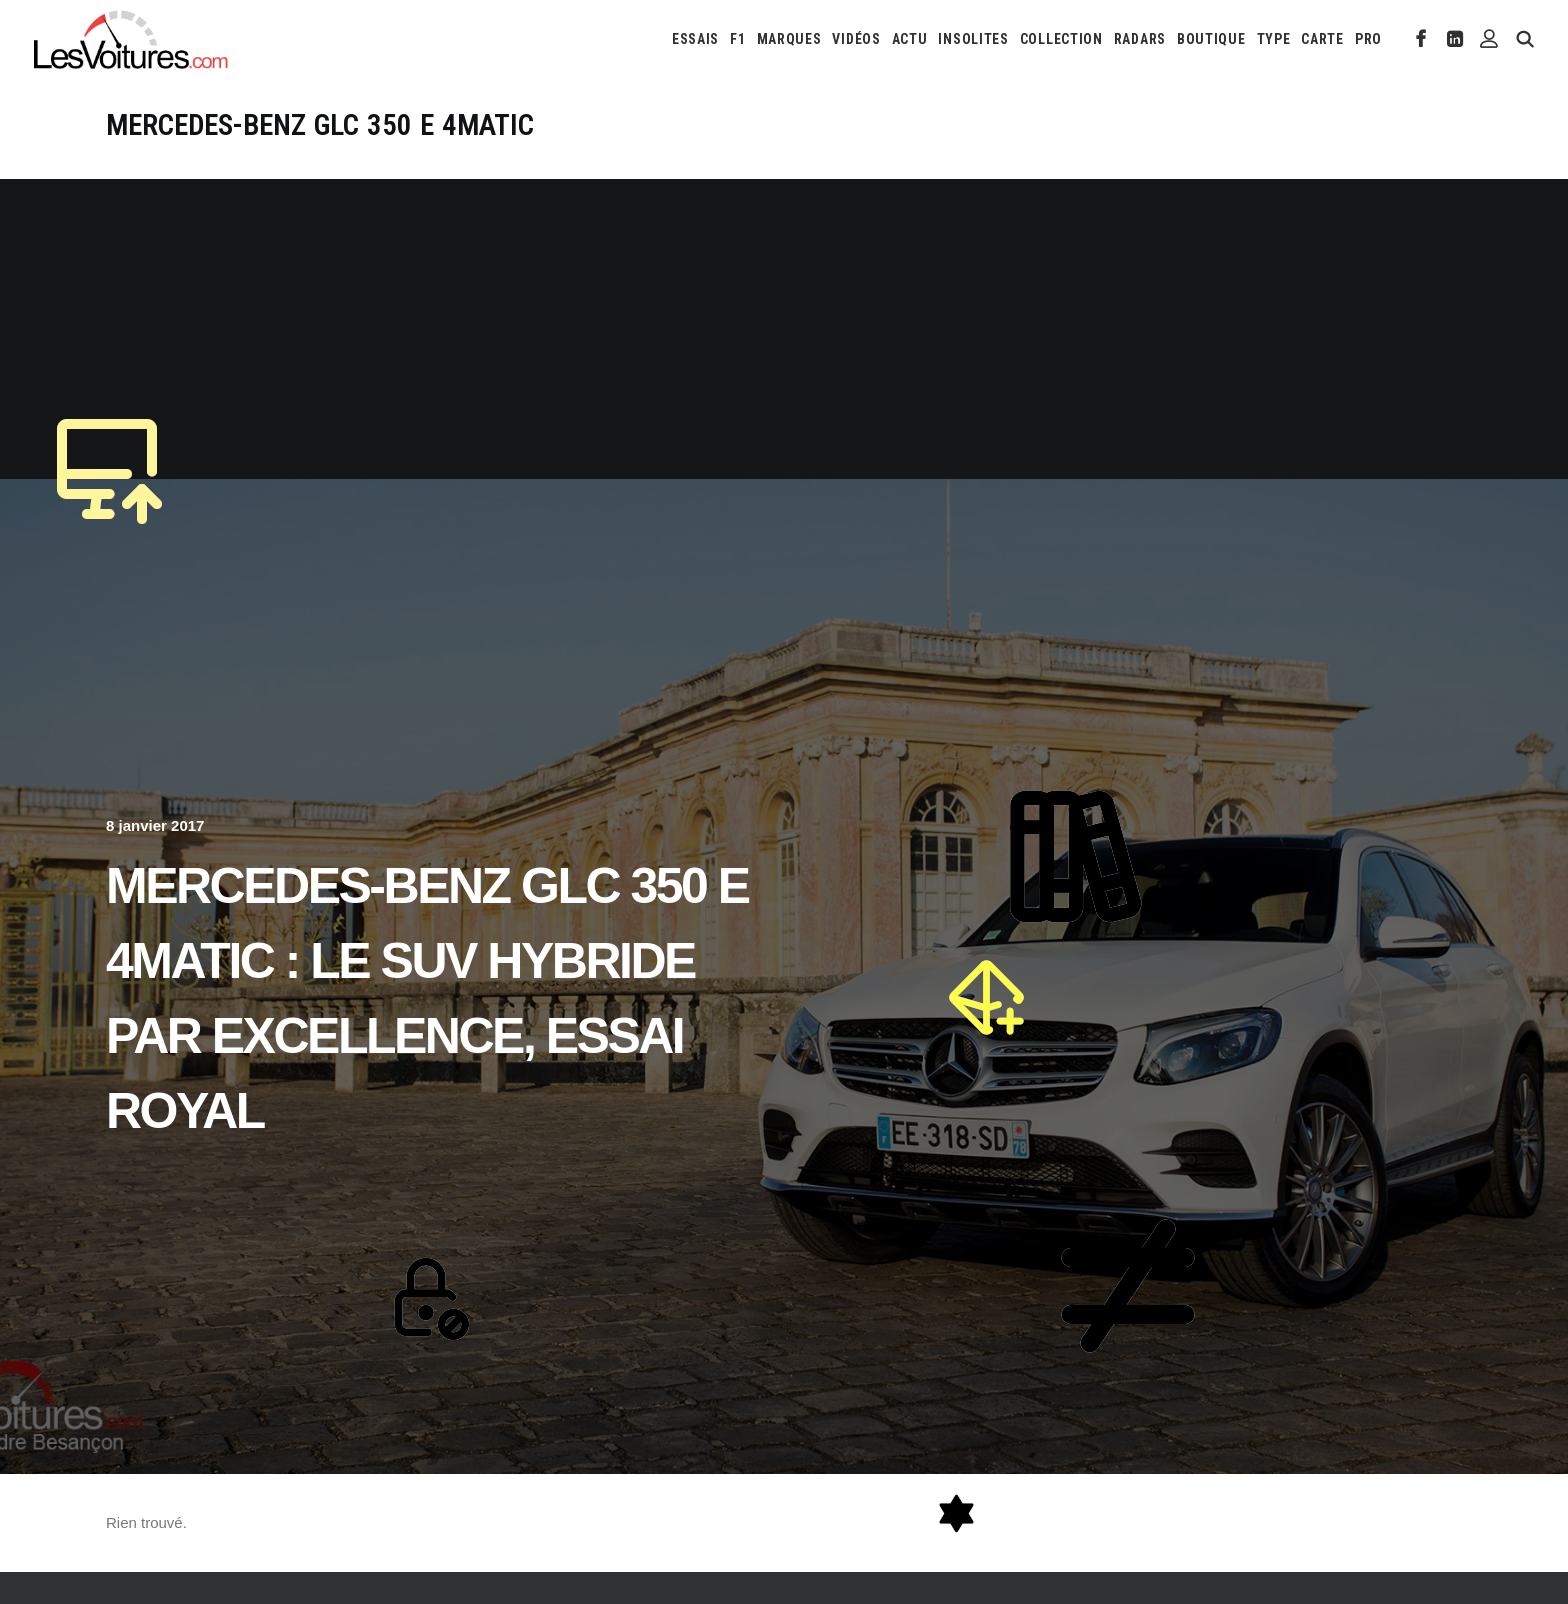  Describe the element at coordinates (986, 997) in the screenshot. I see `add a new 3D object or shape` at that location.